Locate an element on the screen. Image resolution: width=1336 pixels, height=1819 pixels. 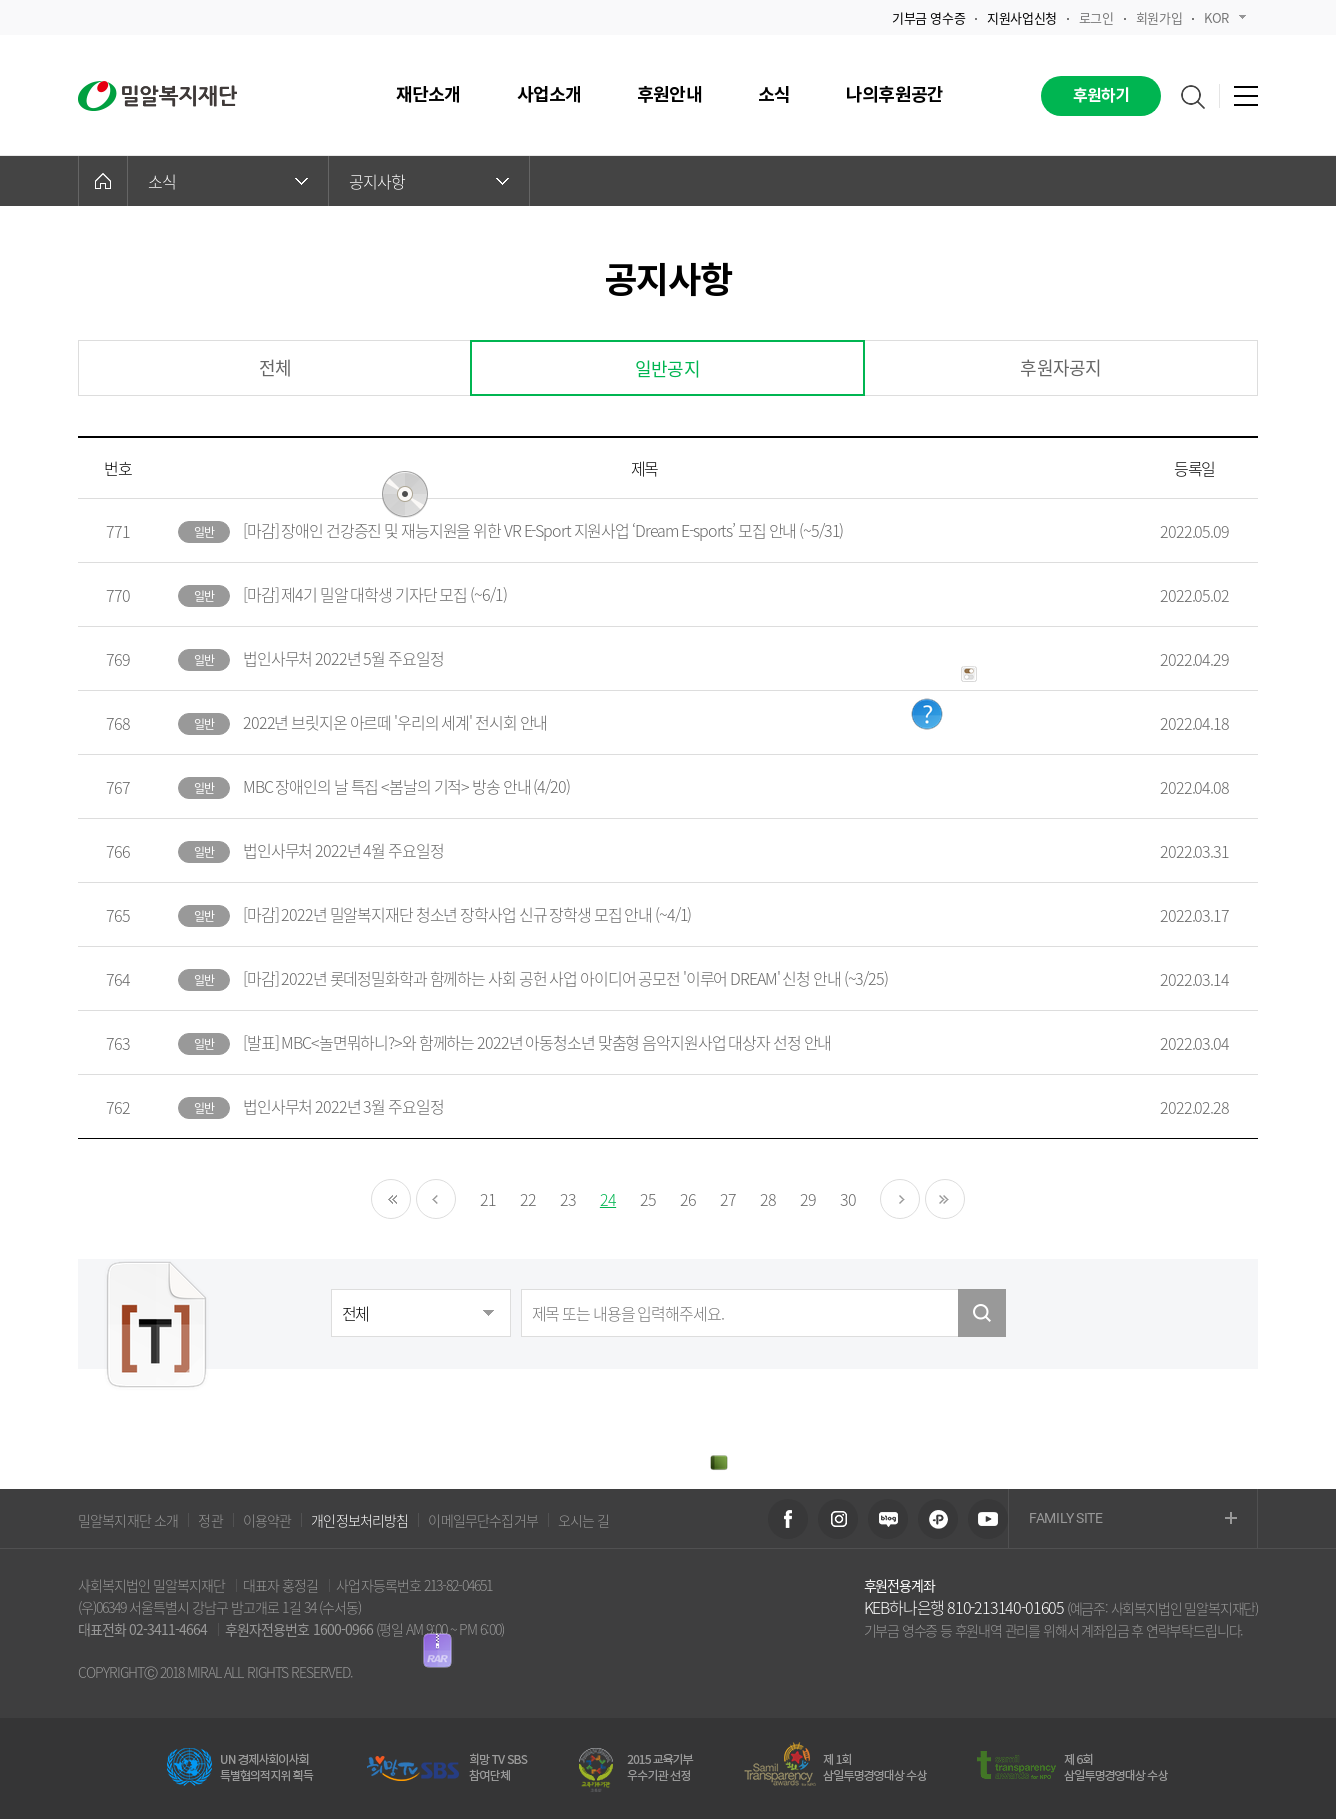
access the desktop folder is located at coordinates (719, 1462).